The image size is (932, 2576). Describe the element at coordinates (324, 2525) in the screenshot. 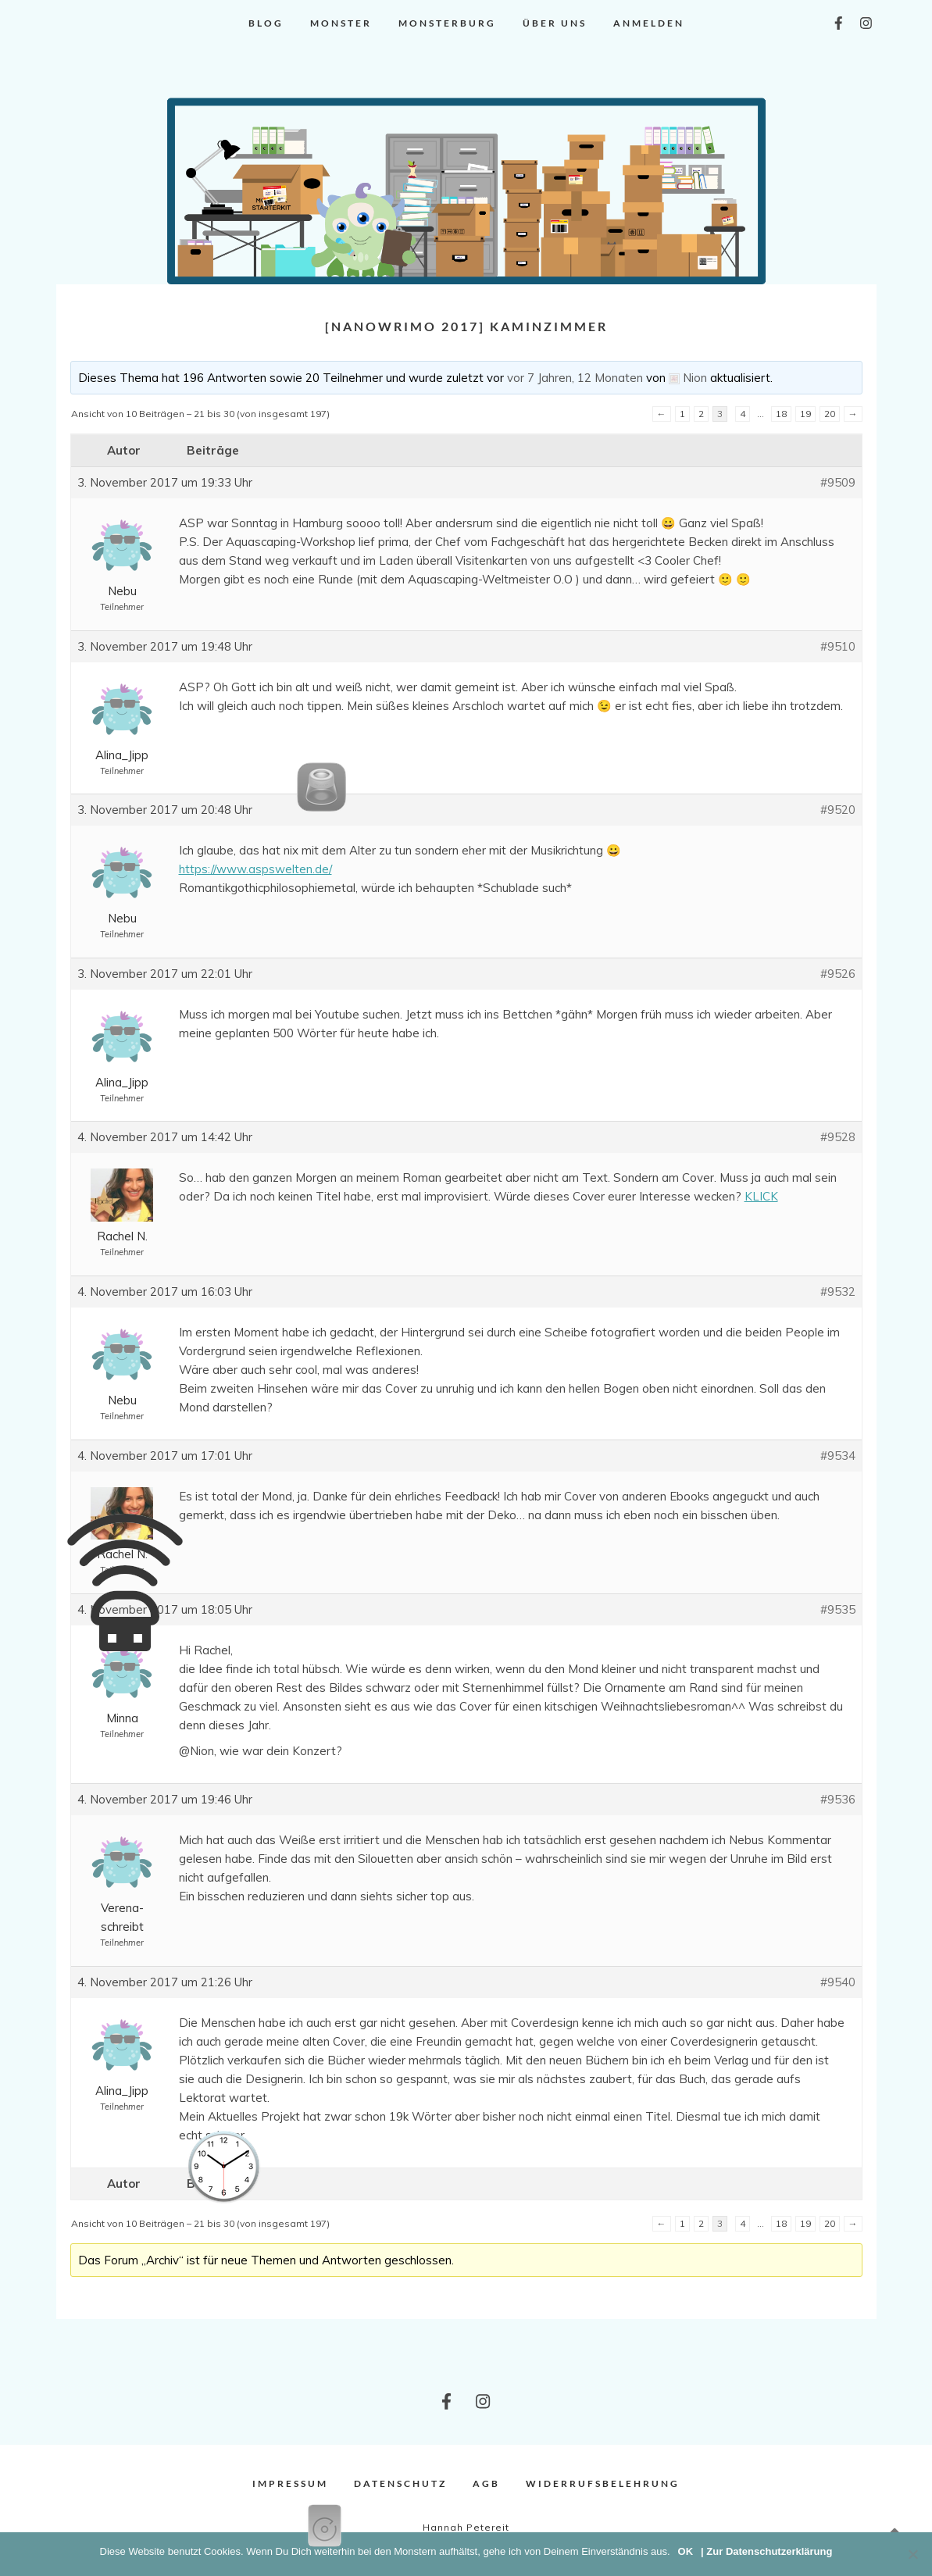

I see `access hard drive storage` at that location.